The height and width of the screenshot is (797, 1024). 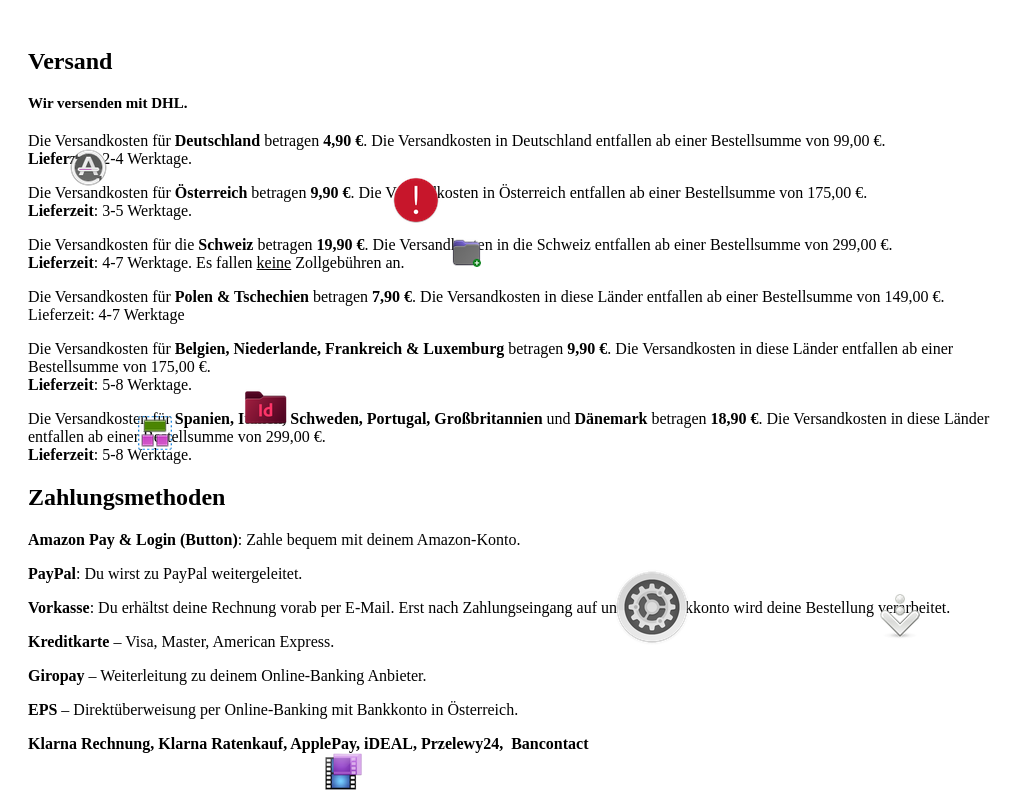 What do you see at coordinates (265, 408) in the screenshot?
I see `folder containing Adobe InDesign project files` at bounding box center [265, 408].